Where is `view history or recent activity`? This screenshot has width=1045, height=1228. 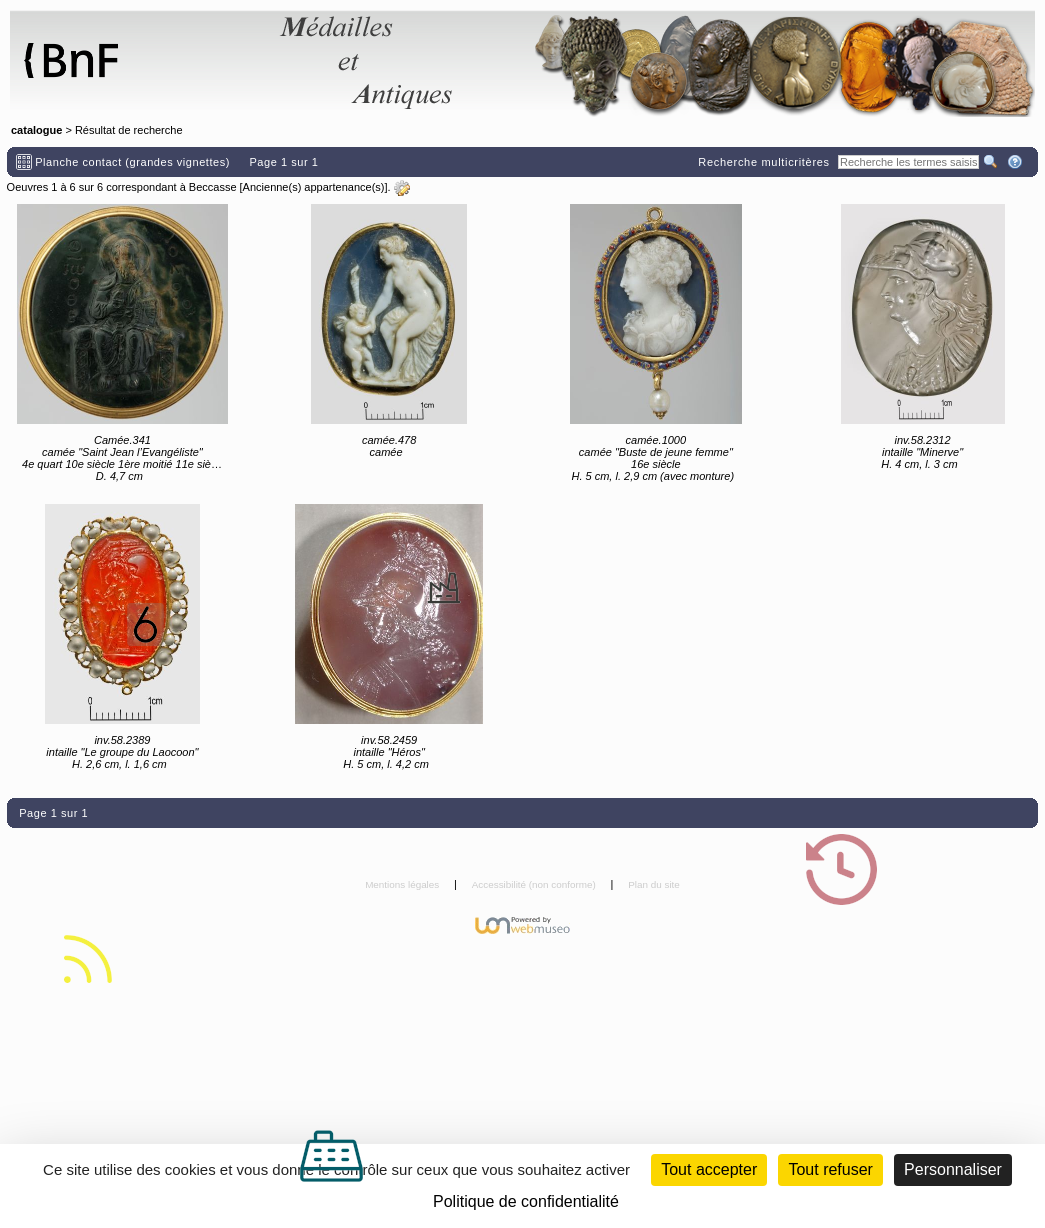
view history or recent activity is located at coordinates (841, 869).